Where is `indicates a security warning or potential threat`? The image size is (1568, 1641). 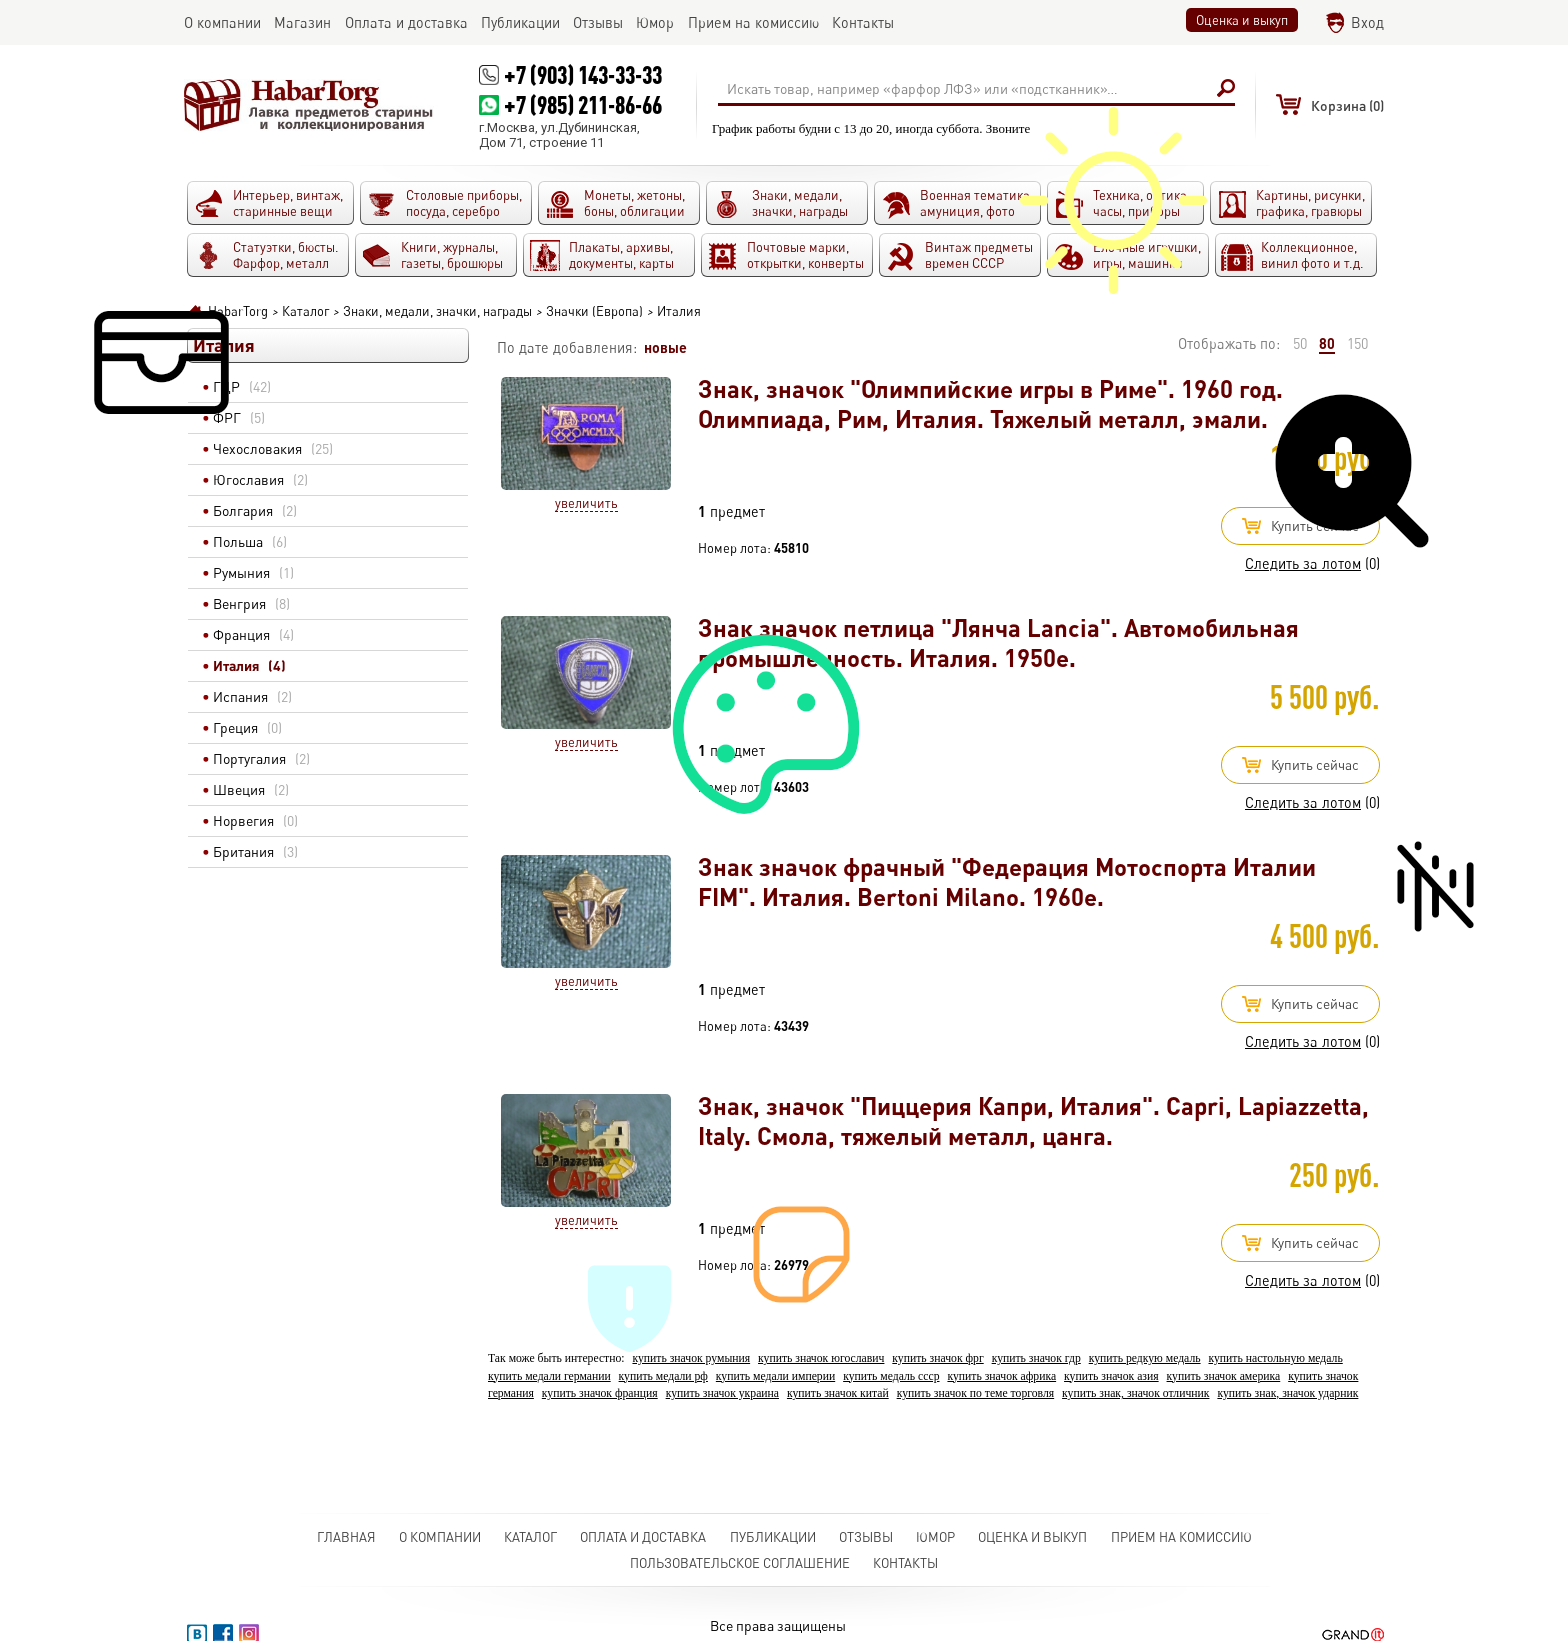 indicates a security warning or potential threat is located at coordinates (629, 1303).